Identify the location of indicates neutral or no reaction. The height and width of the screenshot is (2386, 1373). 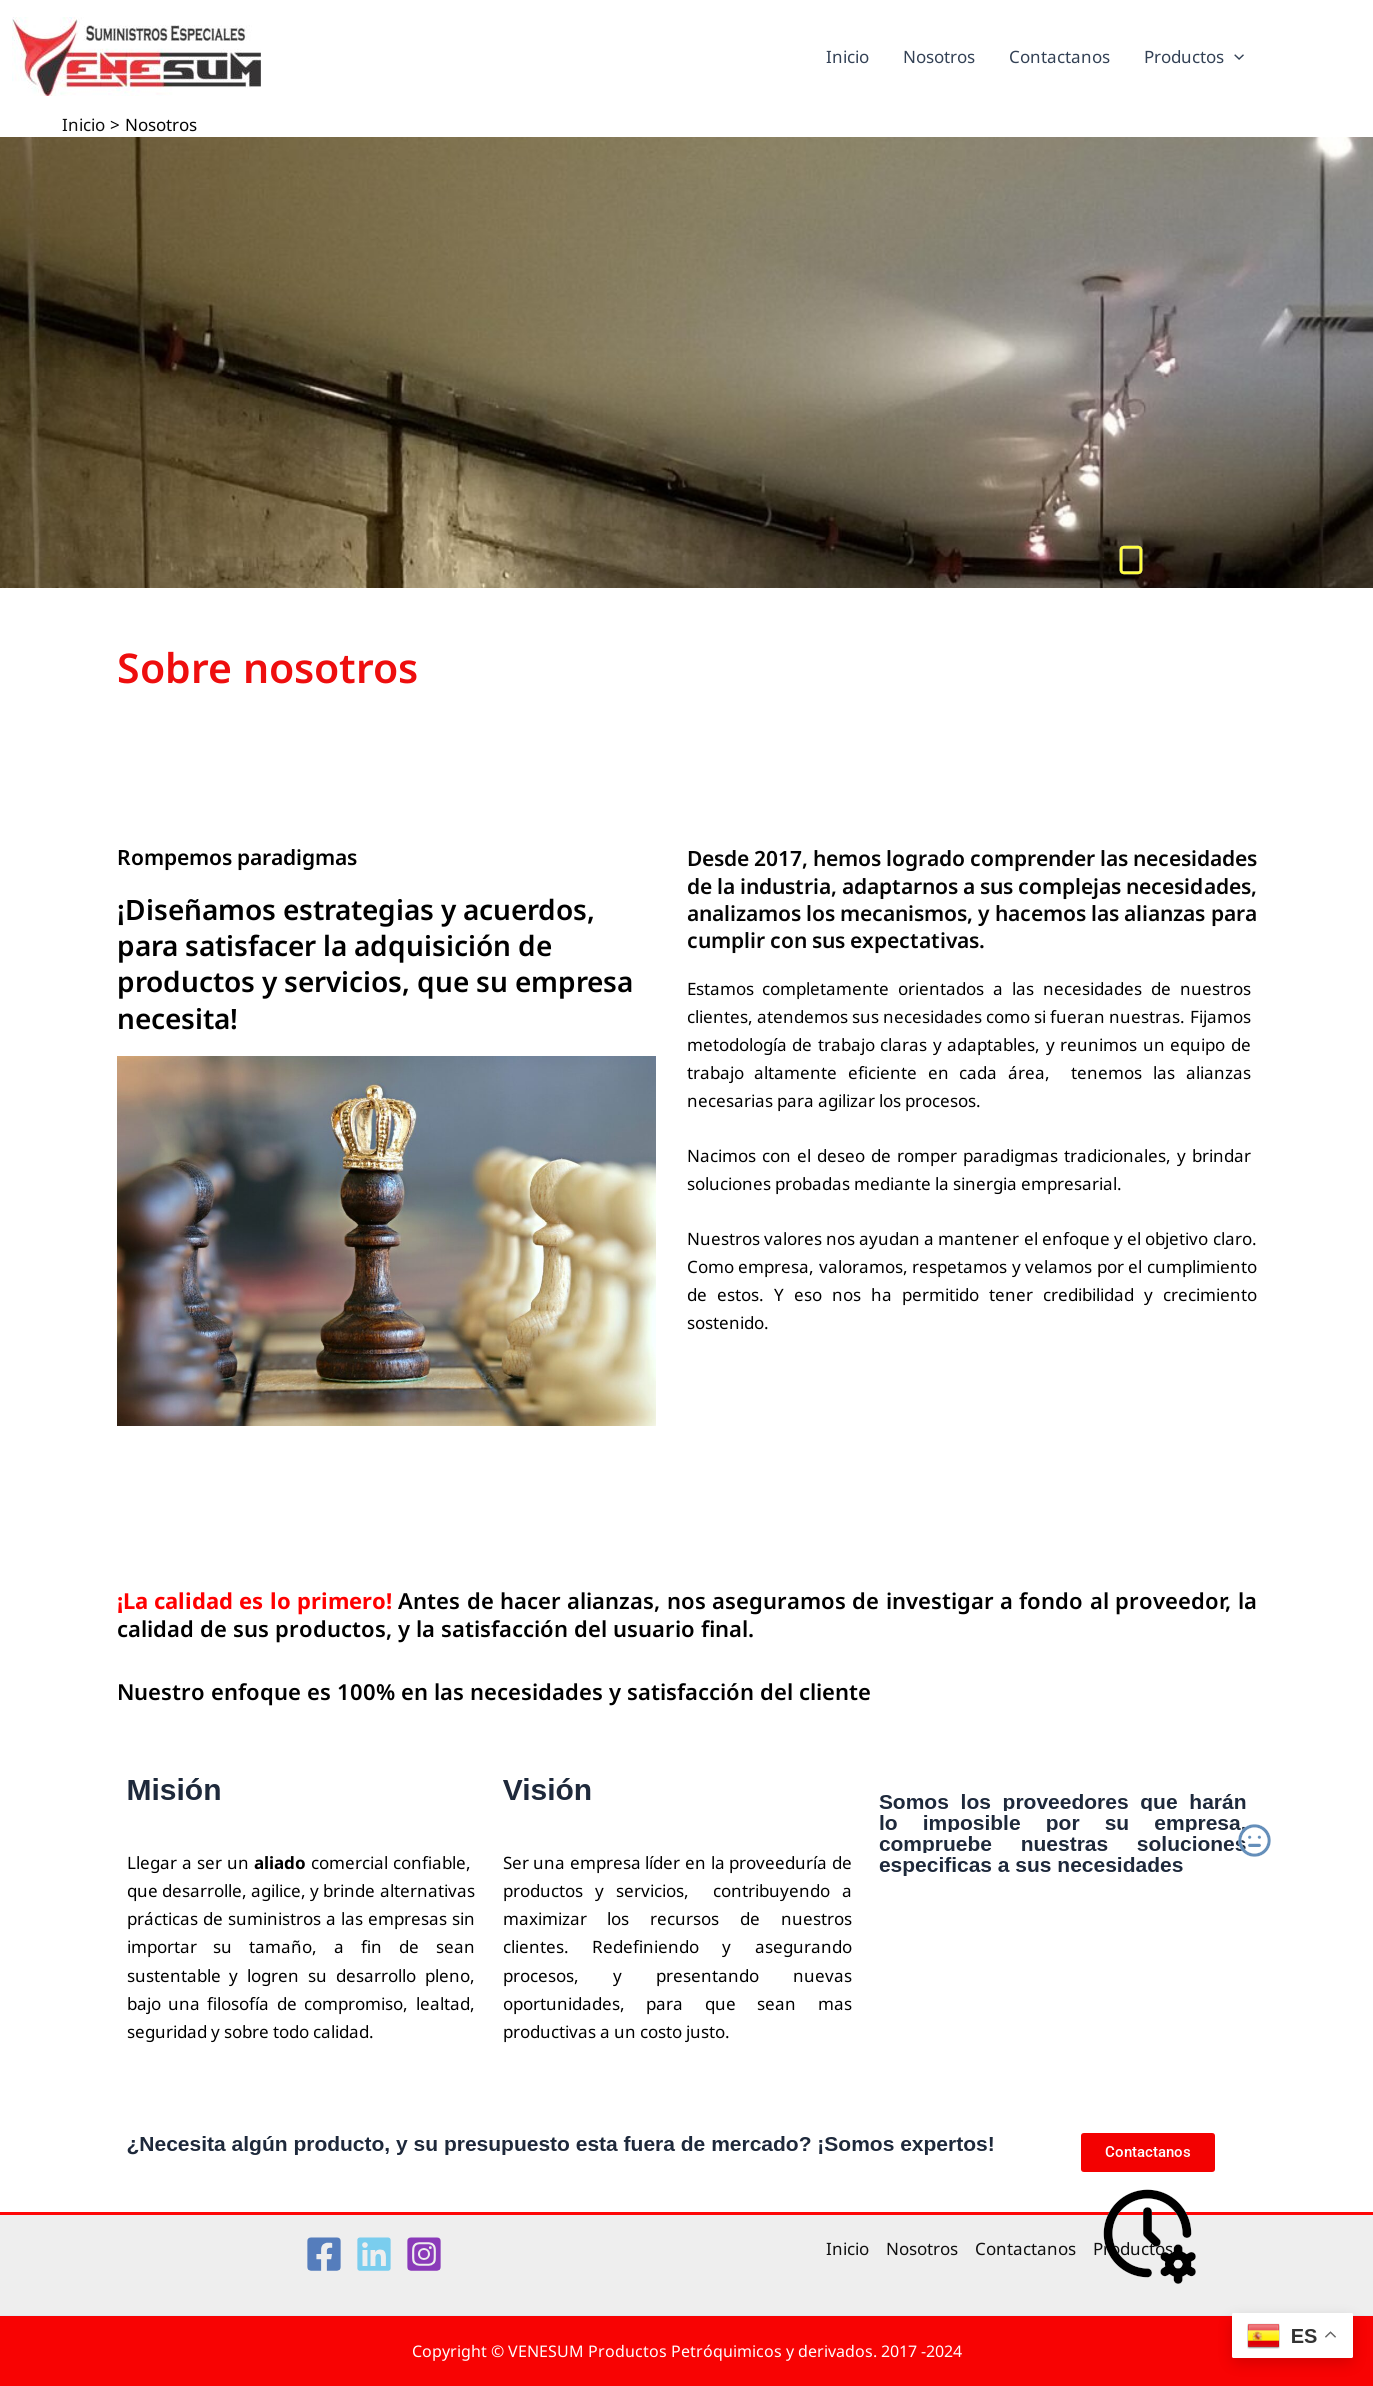
(1254, 1840).